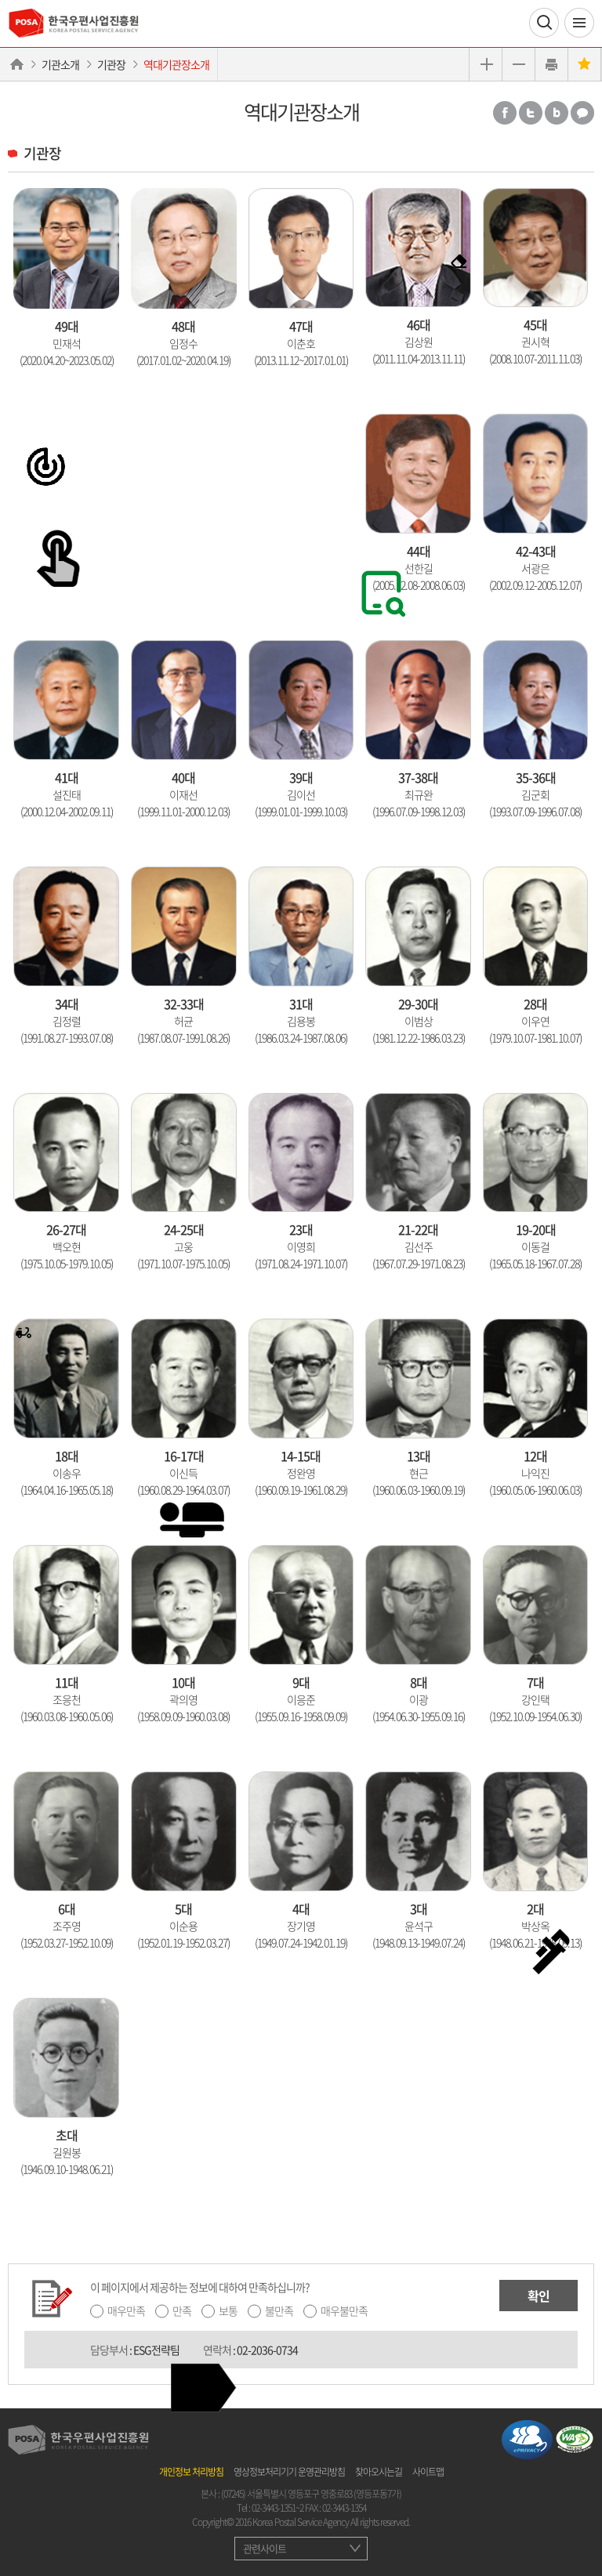 The image size is (602, 2576). Describe the element at coordinates (459, 262) in the screenshot. I see `erase or clear content` at that location.